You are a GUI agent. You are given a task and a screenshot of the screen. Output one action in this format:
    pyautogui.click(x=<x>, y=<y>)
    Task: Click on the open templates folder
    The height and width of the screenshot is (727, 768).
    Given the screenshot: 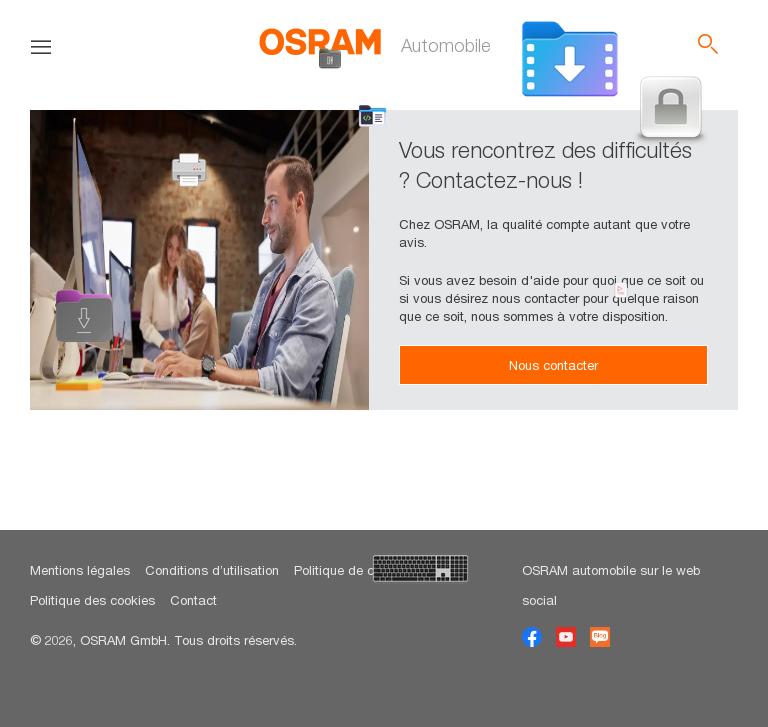 What is the action you would take?
    pyautogui.click(x=330, y=58)
    